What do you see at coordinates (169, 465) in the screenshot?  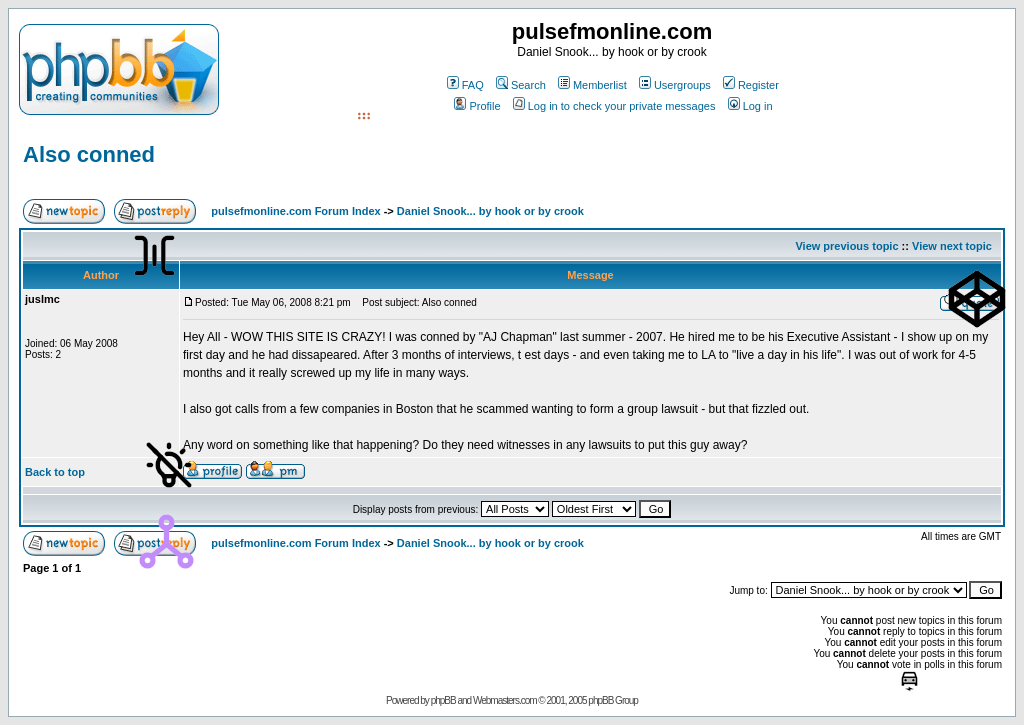 I see `disable light mode or brightness` at bounding box center [169, 465].